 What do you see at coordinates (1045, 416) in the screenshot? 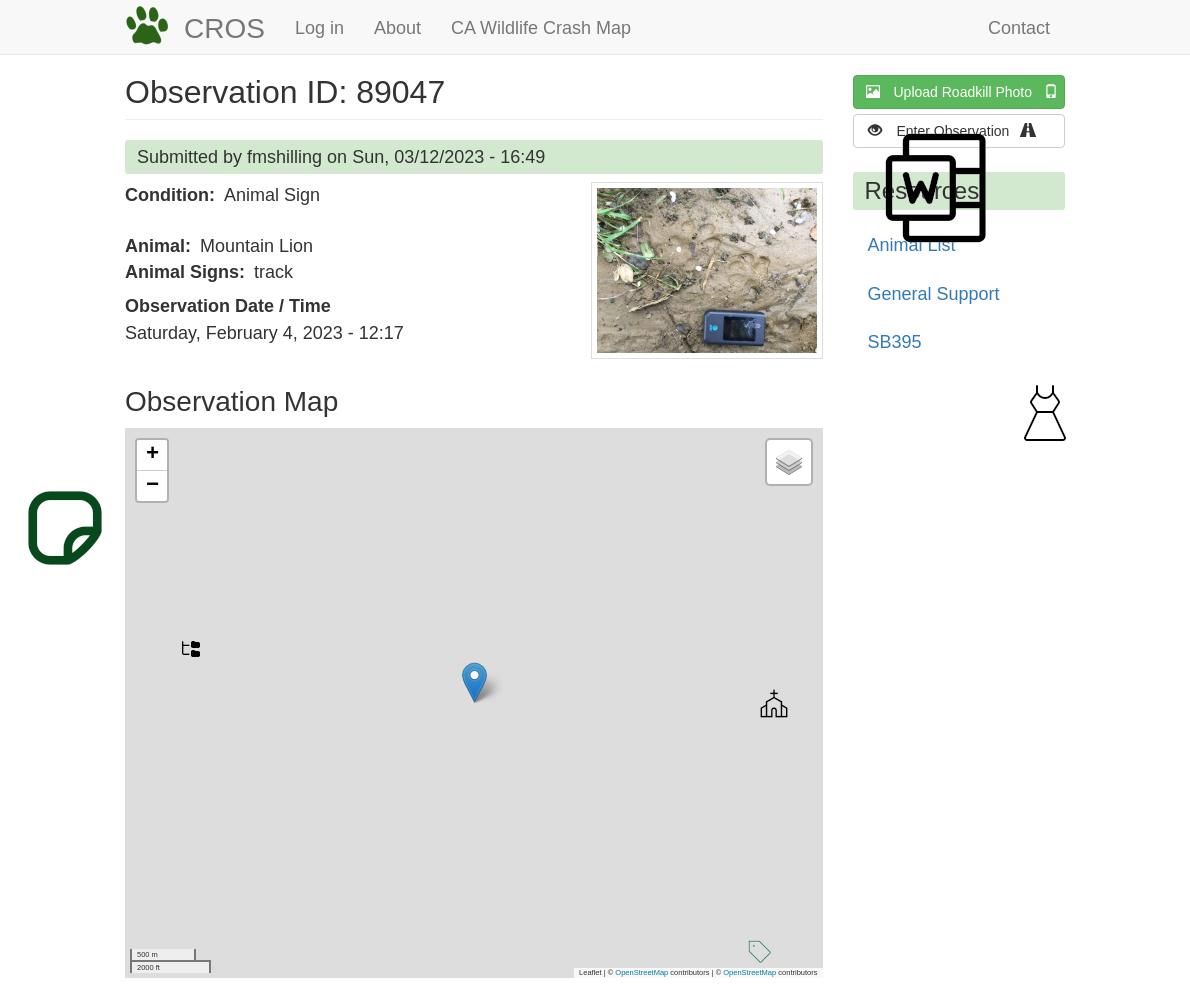
I see `browse women's clothing` at bounding box center [1045, 416].